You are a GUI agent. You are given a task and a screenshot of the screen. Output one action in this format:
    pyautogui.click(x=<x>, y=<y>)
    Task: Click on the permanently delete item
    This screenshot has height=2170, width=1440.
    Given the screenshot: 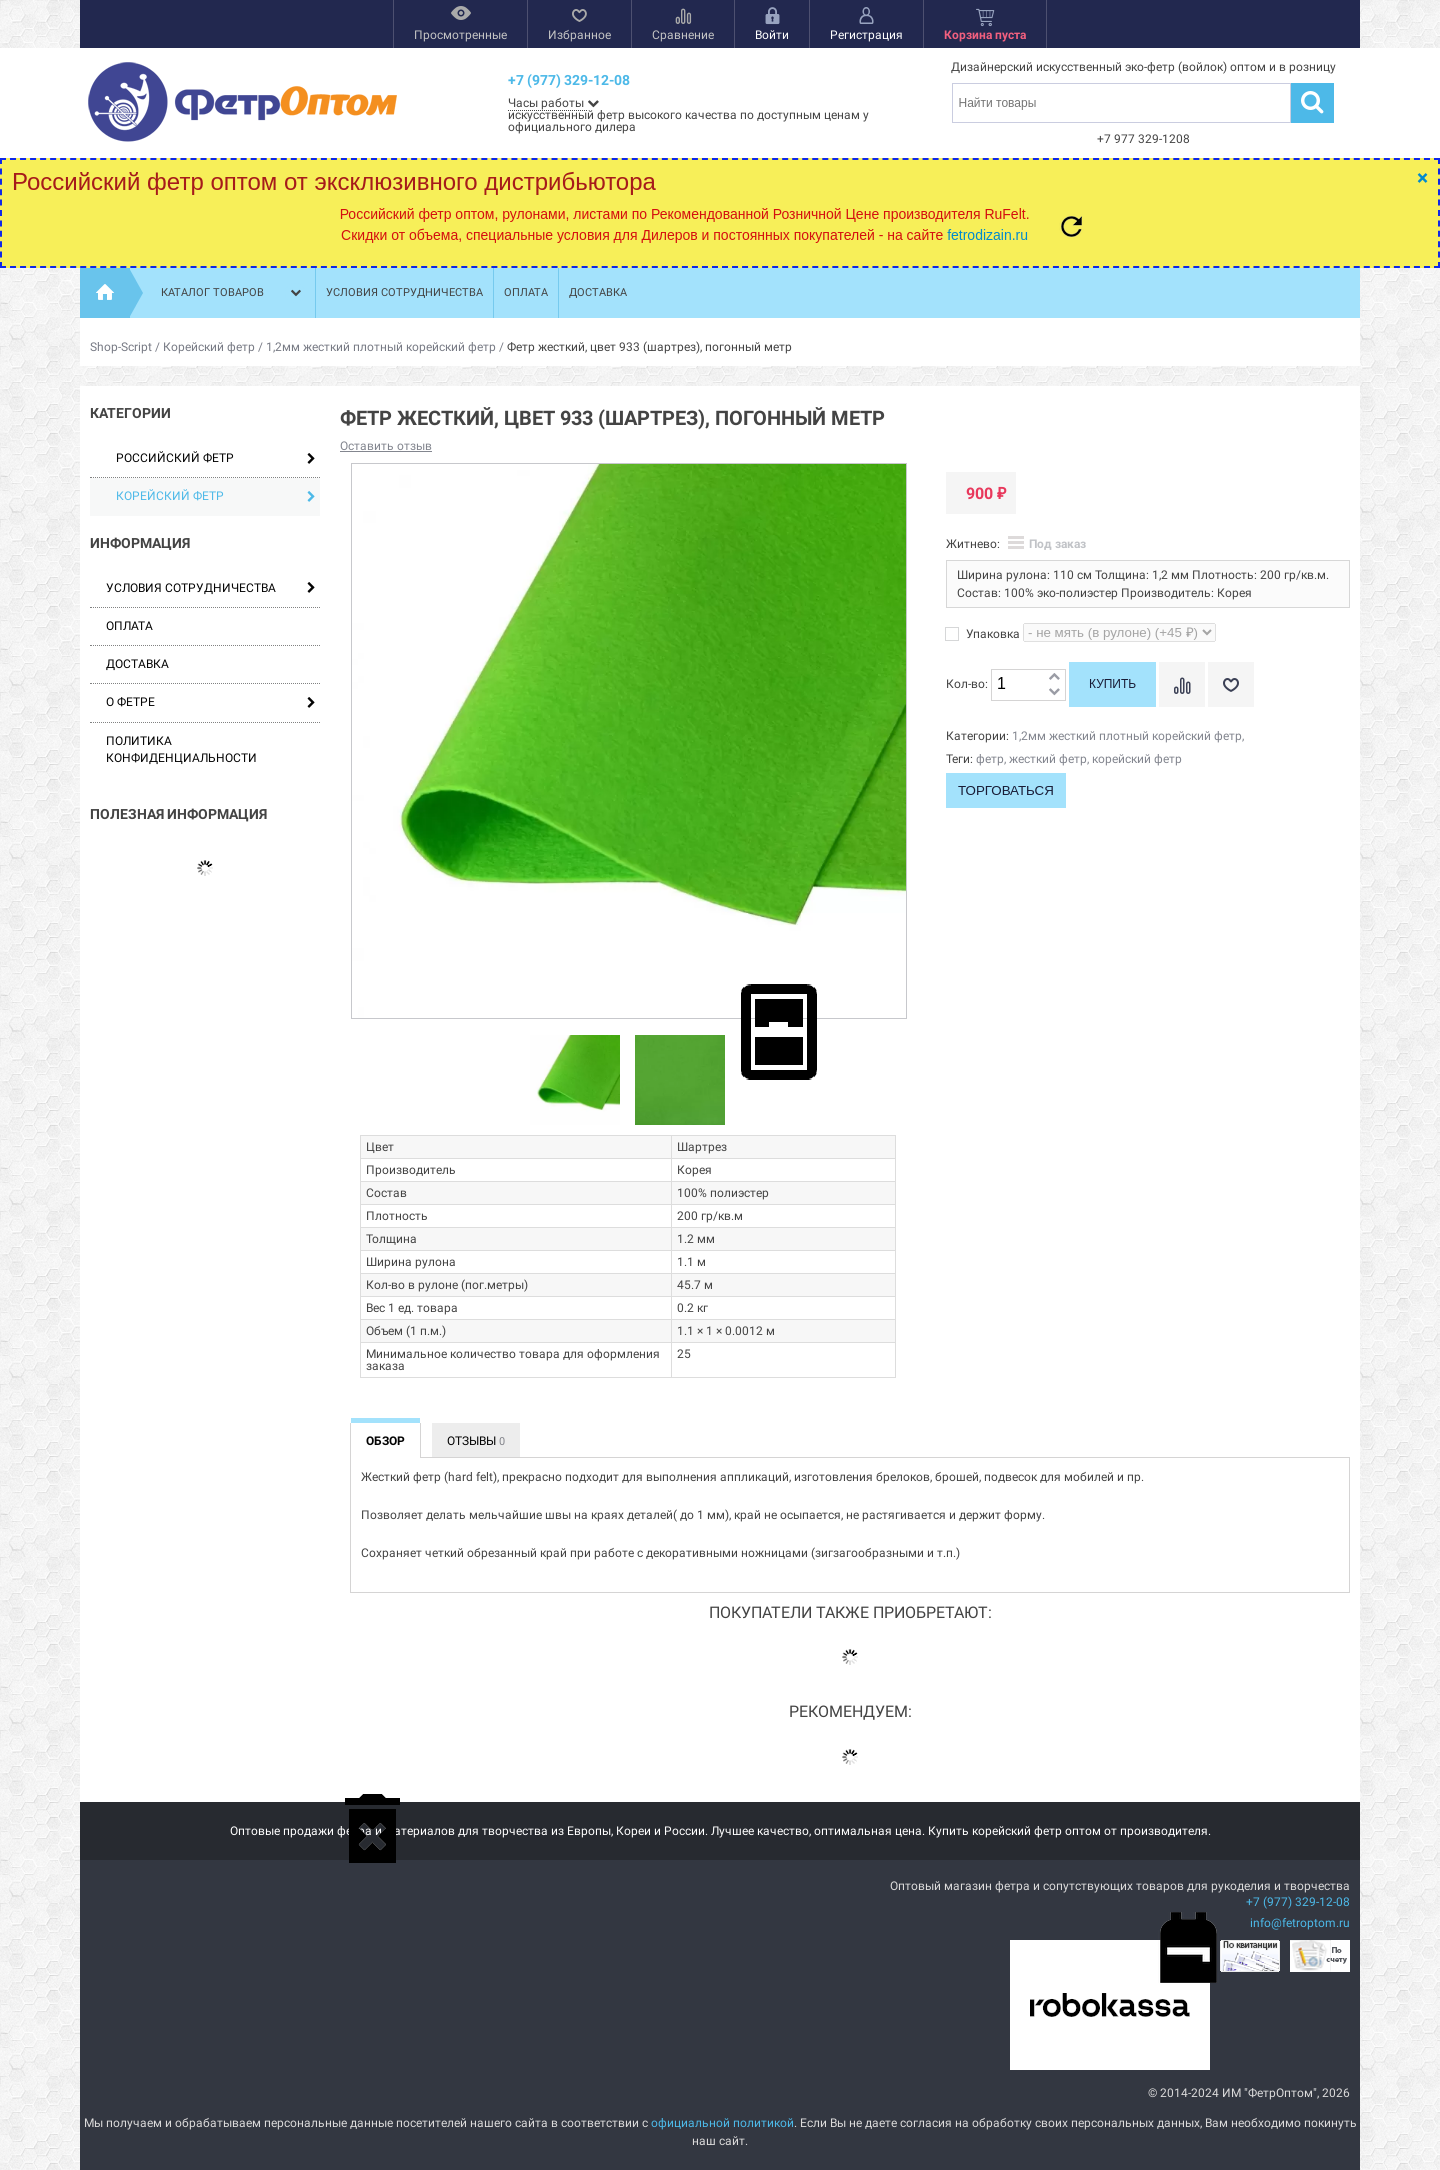 What is the action you would take?
    pyautogui.click(x=372, y=1828)
    